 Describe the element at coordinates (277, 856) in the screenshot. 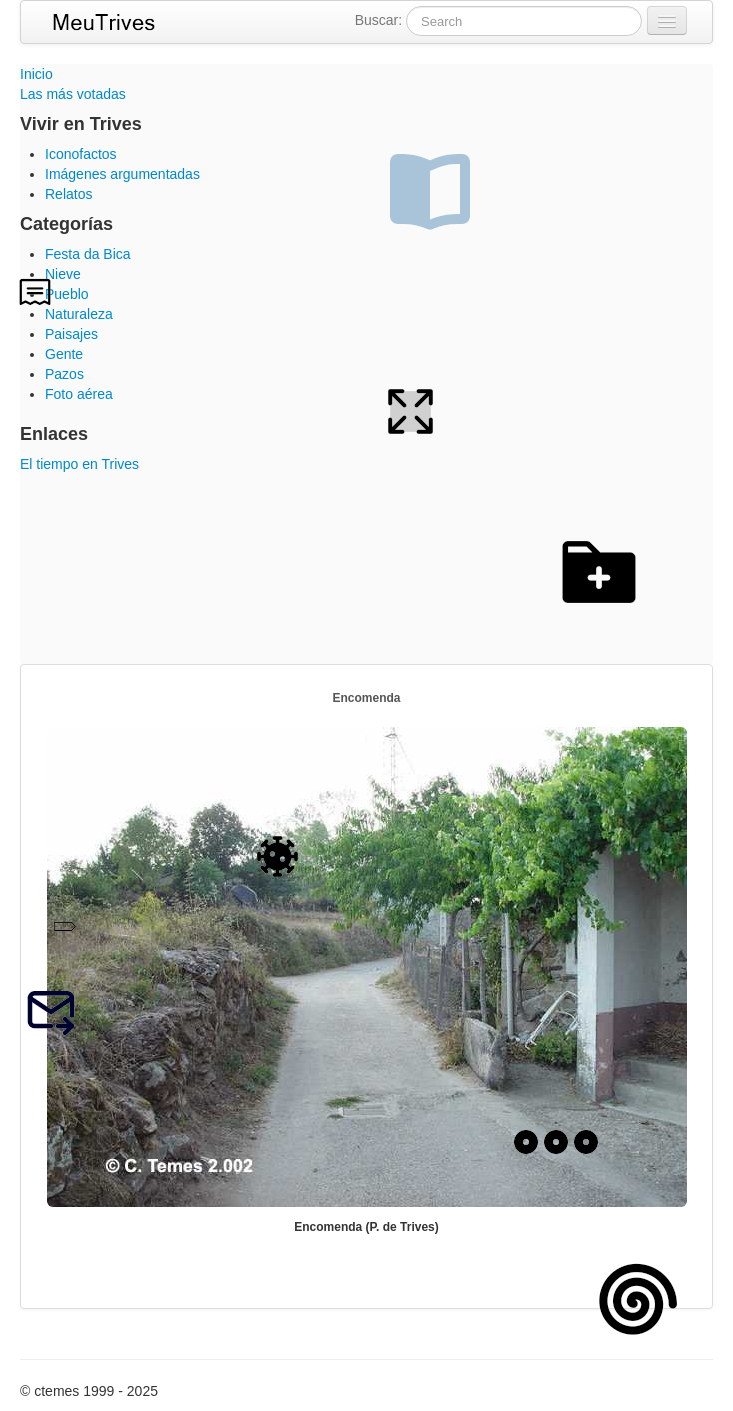

I see `indicates covid-19 related information or resources` at that location.